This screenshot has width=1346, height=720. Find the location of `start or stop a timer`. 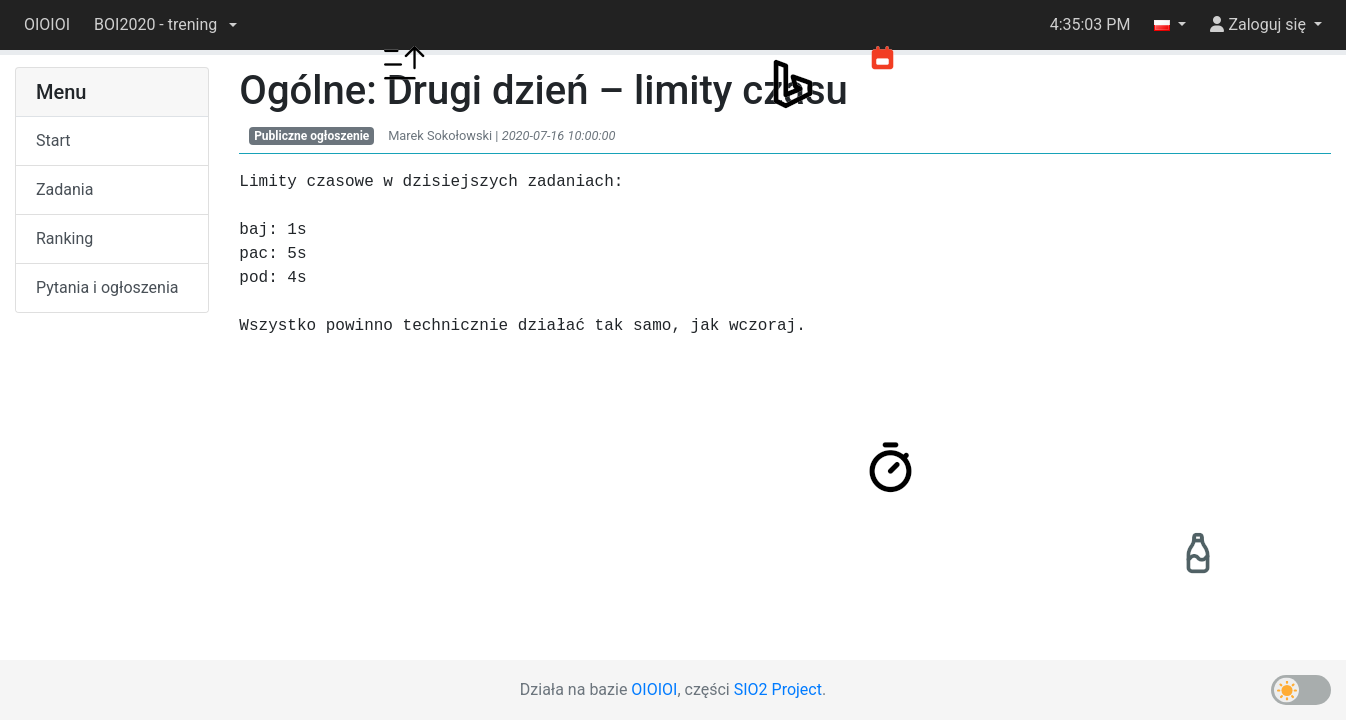

start or stop a timer is located at coordinates (890, 468).